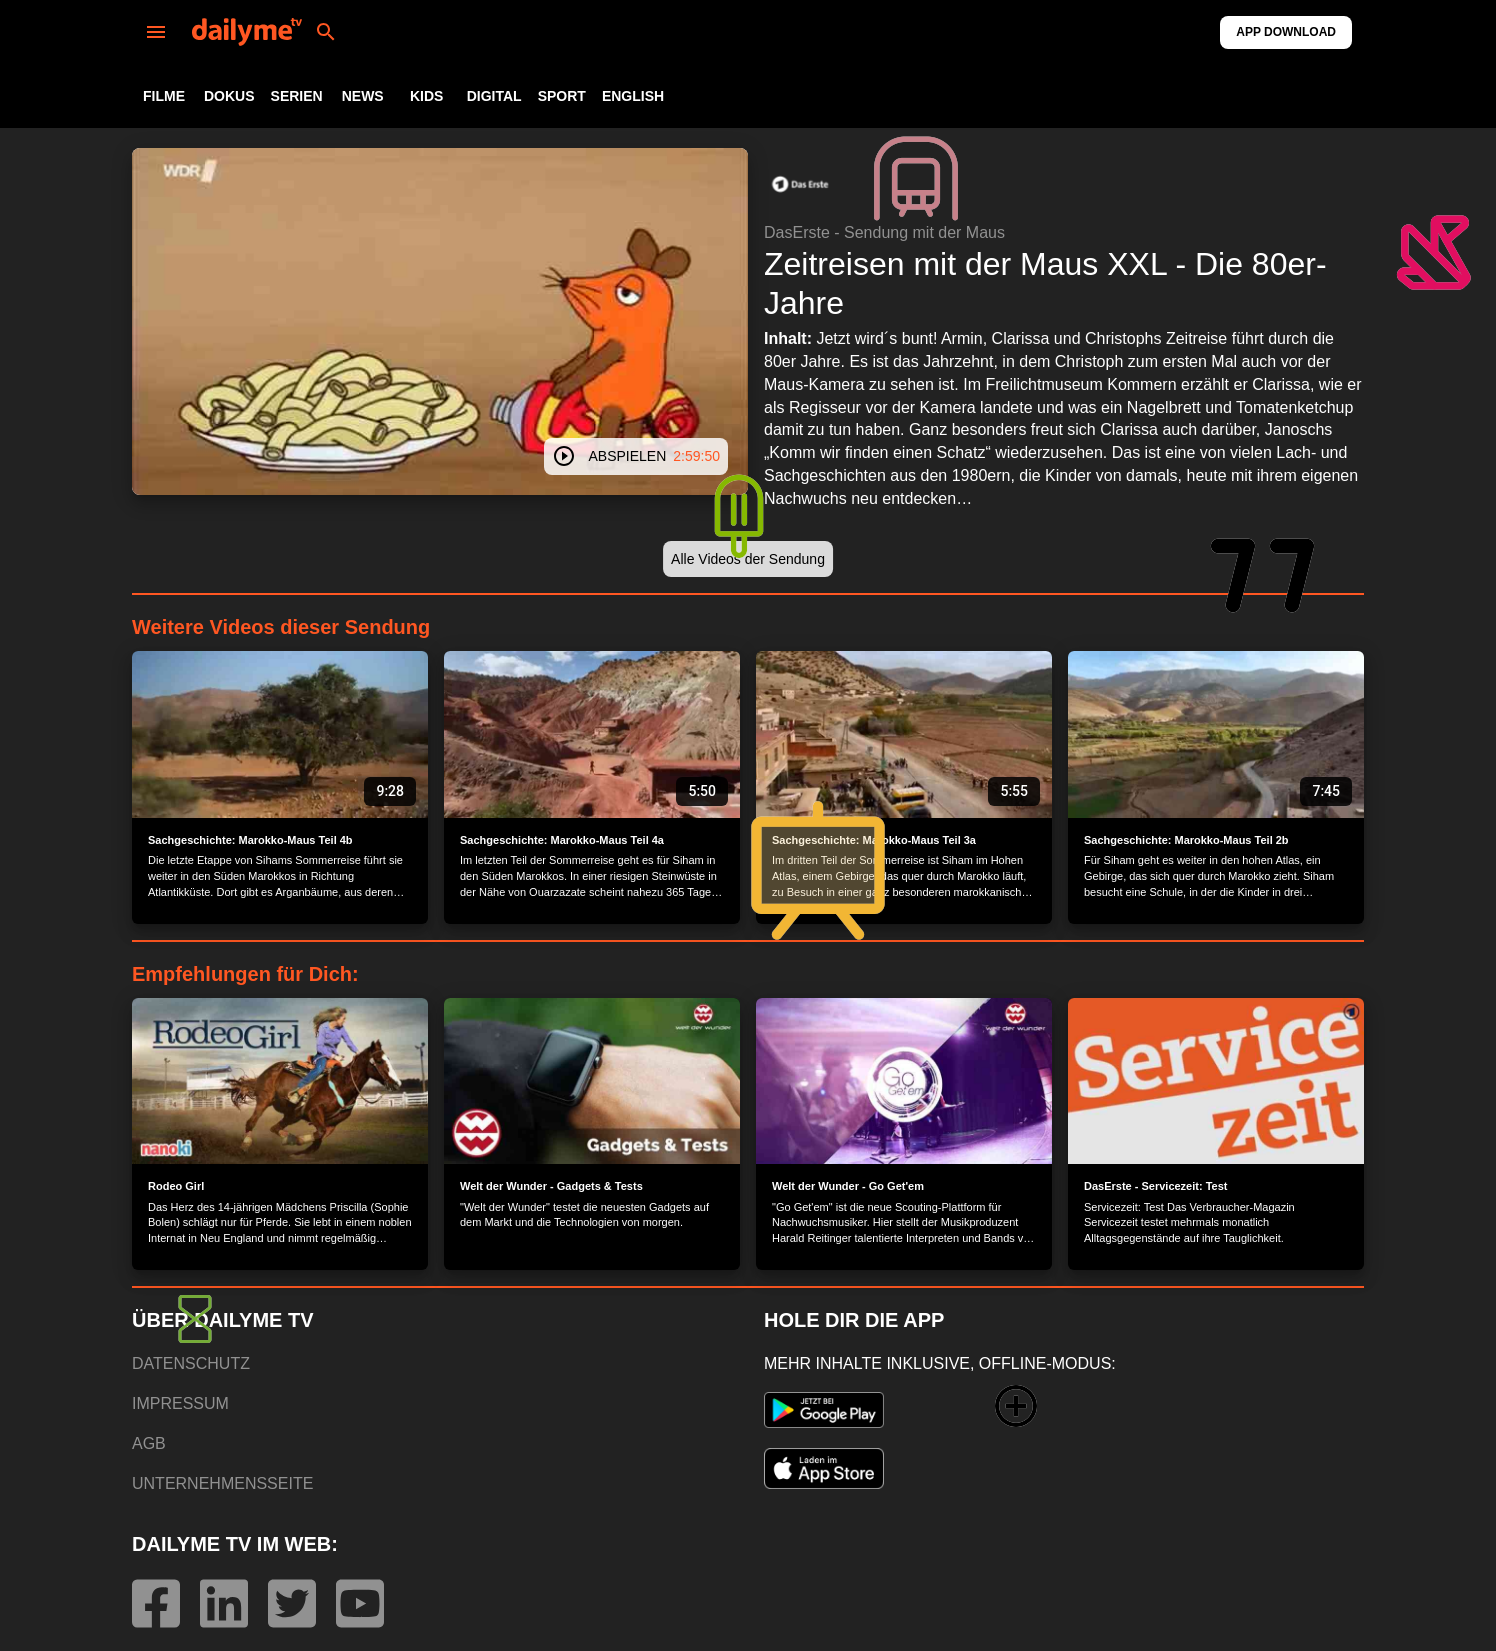 The image size is (1496, 1651). What do you see at coordinates (1262, 575) in the screenshot?
I see `displays the number 77 as a label or badge` at bounding box center [1262, 575].